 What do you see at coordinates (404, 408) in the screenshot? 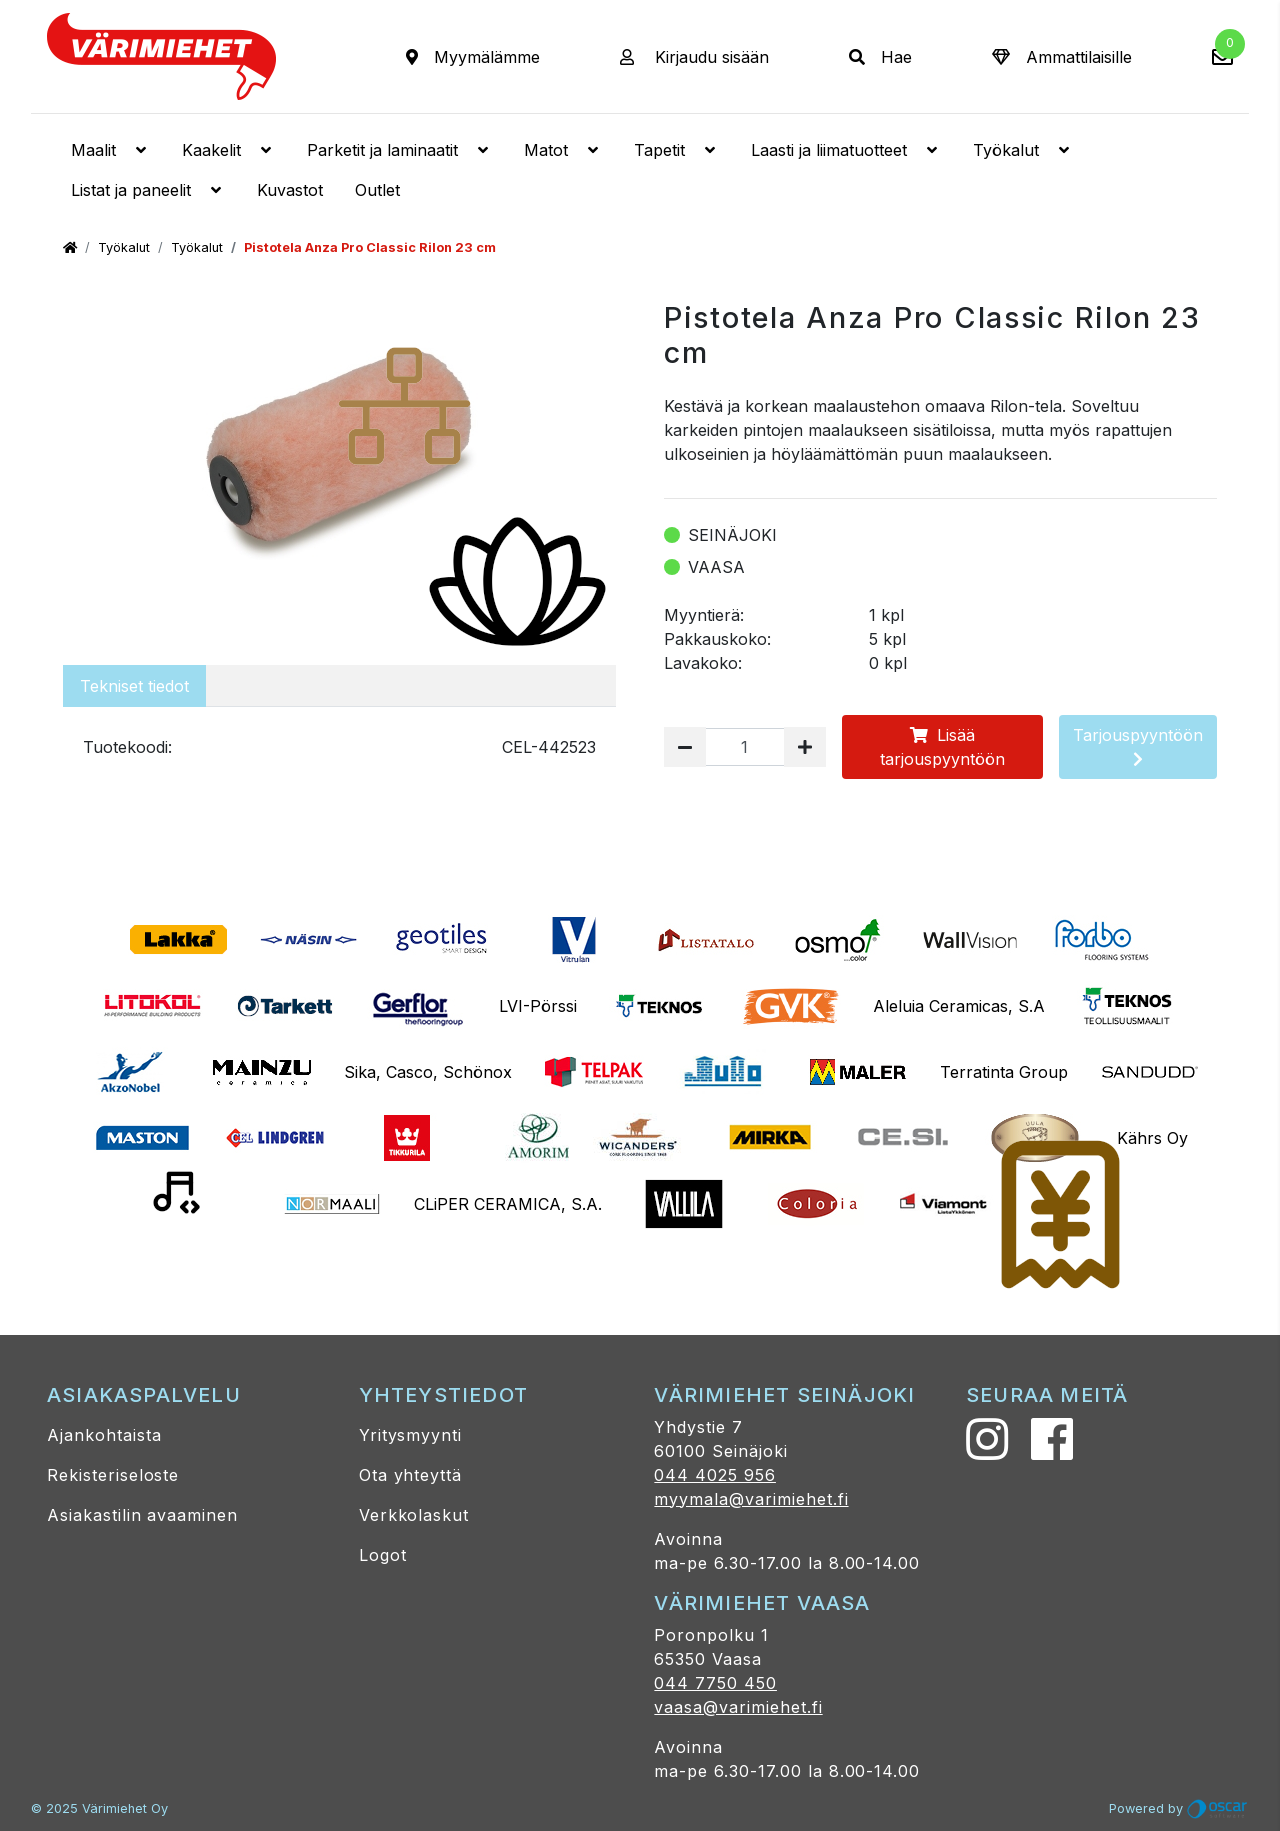
I see `view network connections` at bounding box center [404, 408].